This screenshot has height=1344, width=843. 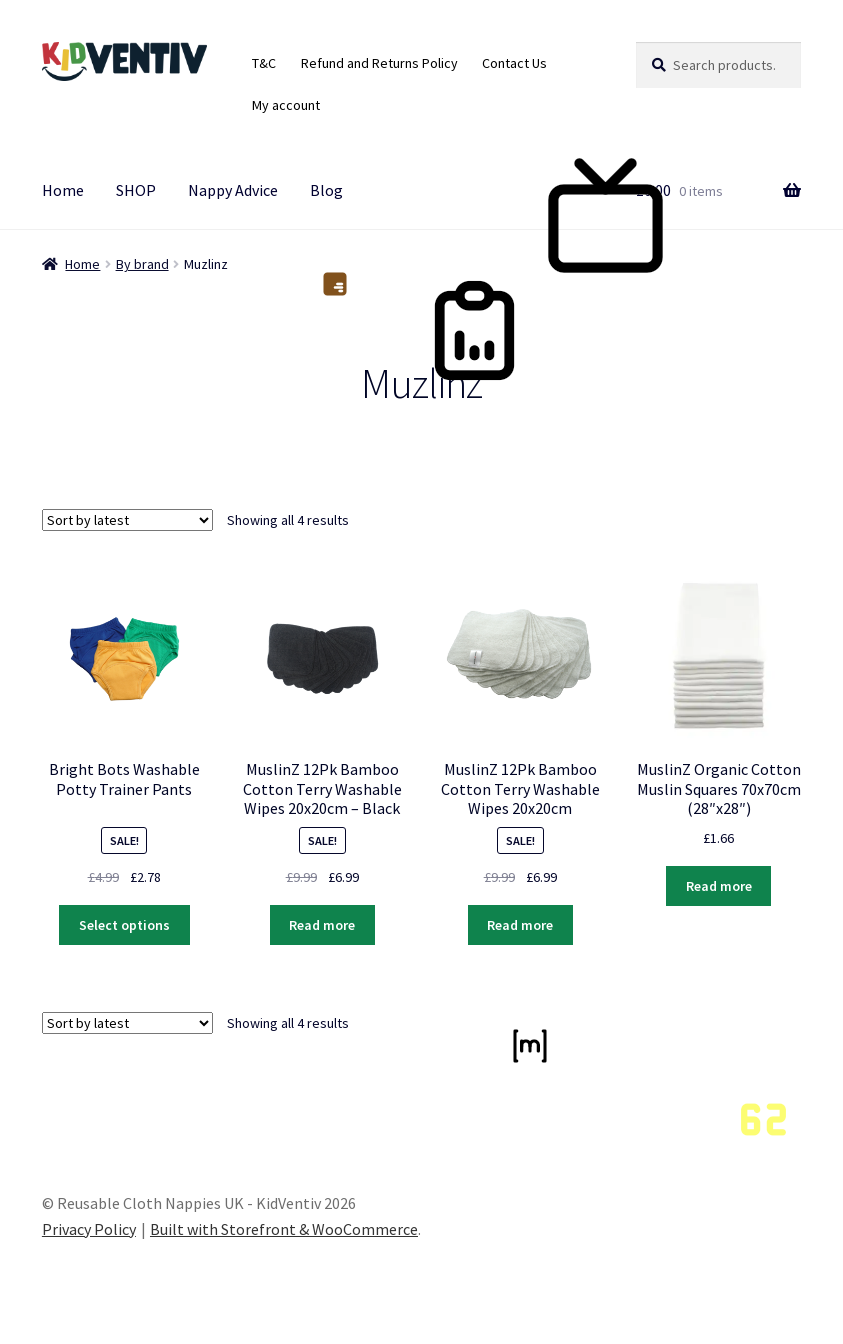 I want to click on open Matrix messaging app, so click(x=530, y=1046).